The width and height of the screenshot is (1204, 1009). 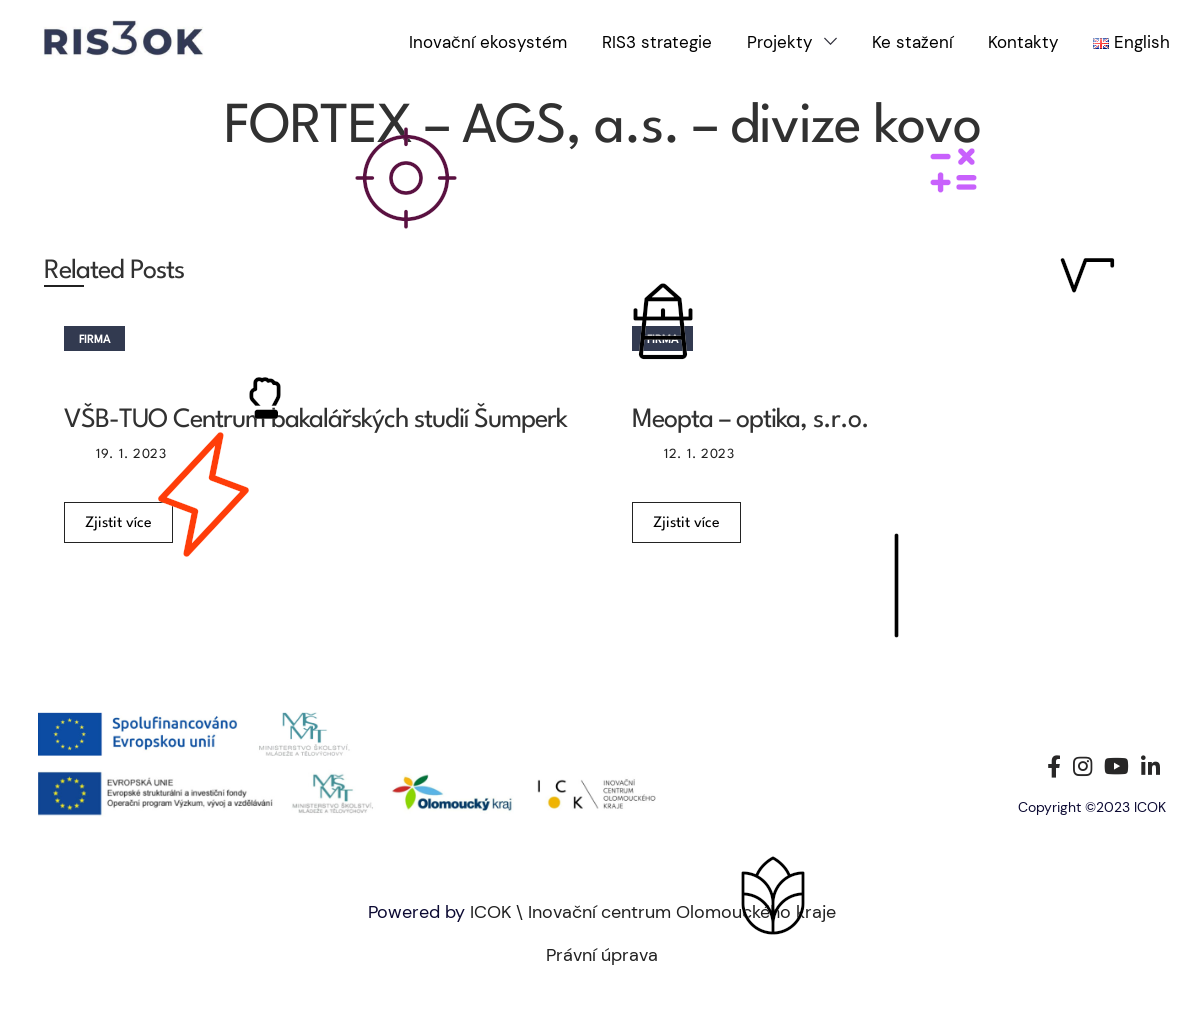 What do you see at coordinates (203, 494) in the screenshot?
I see `indicates fast or instant action` at bounding box center [203, 494].